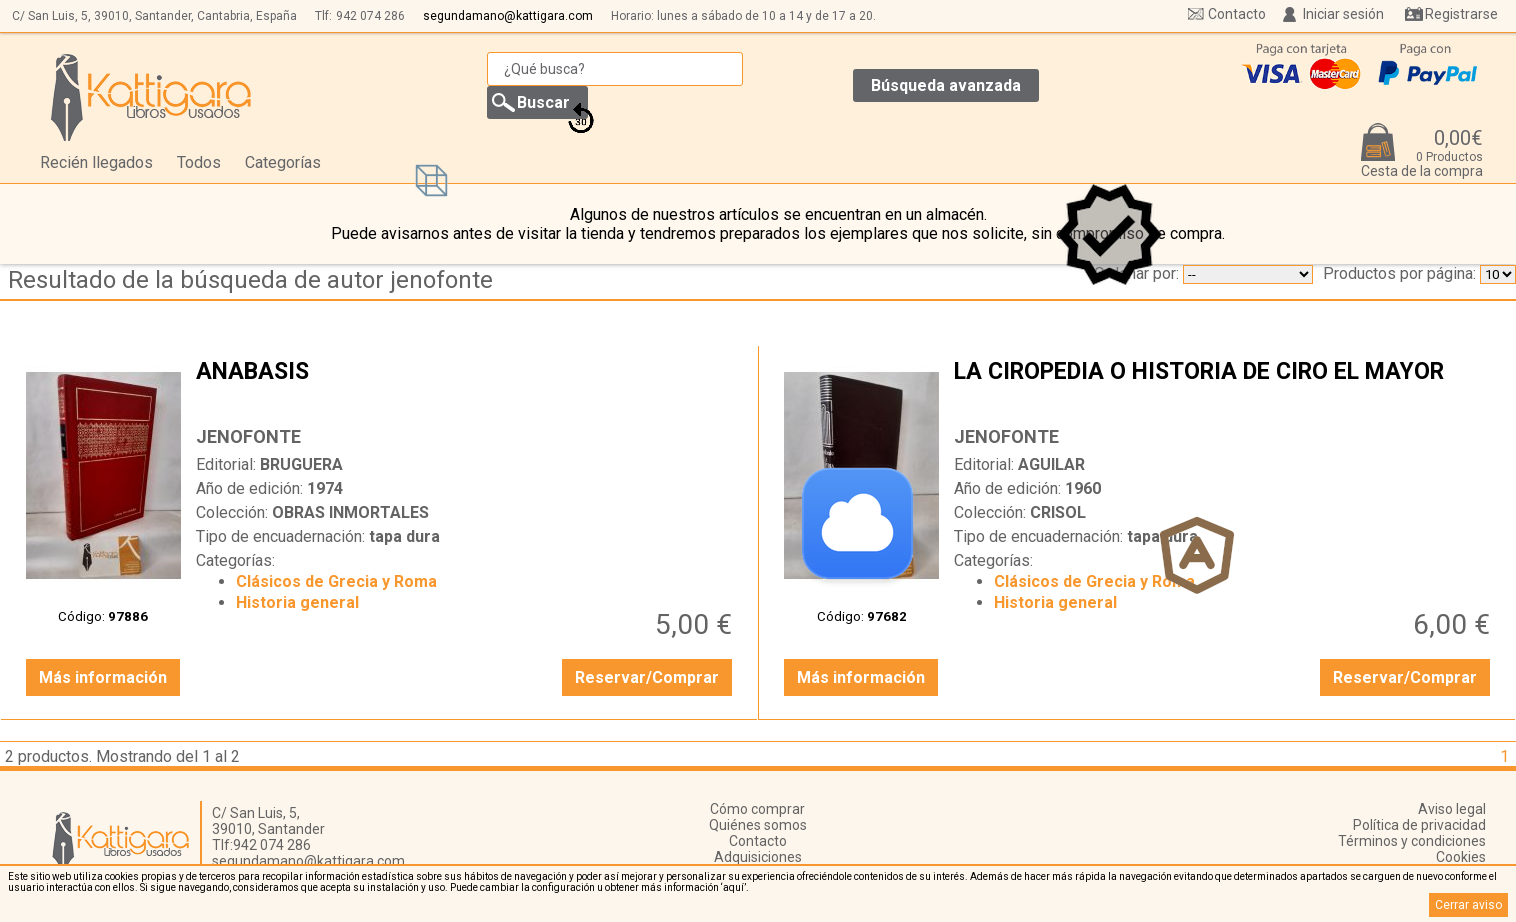 The width and height of the screenshot is (1516, 922). What do you see at coordinates (581, 119) in the screenshot?
I see `rewind 30 seconds` at bounding box center [581, 119].